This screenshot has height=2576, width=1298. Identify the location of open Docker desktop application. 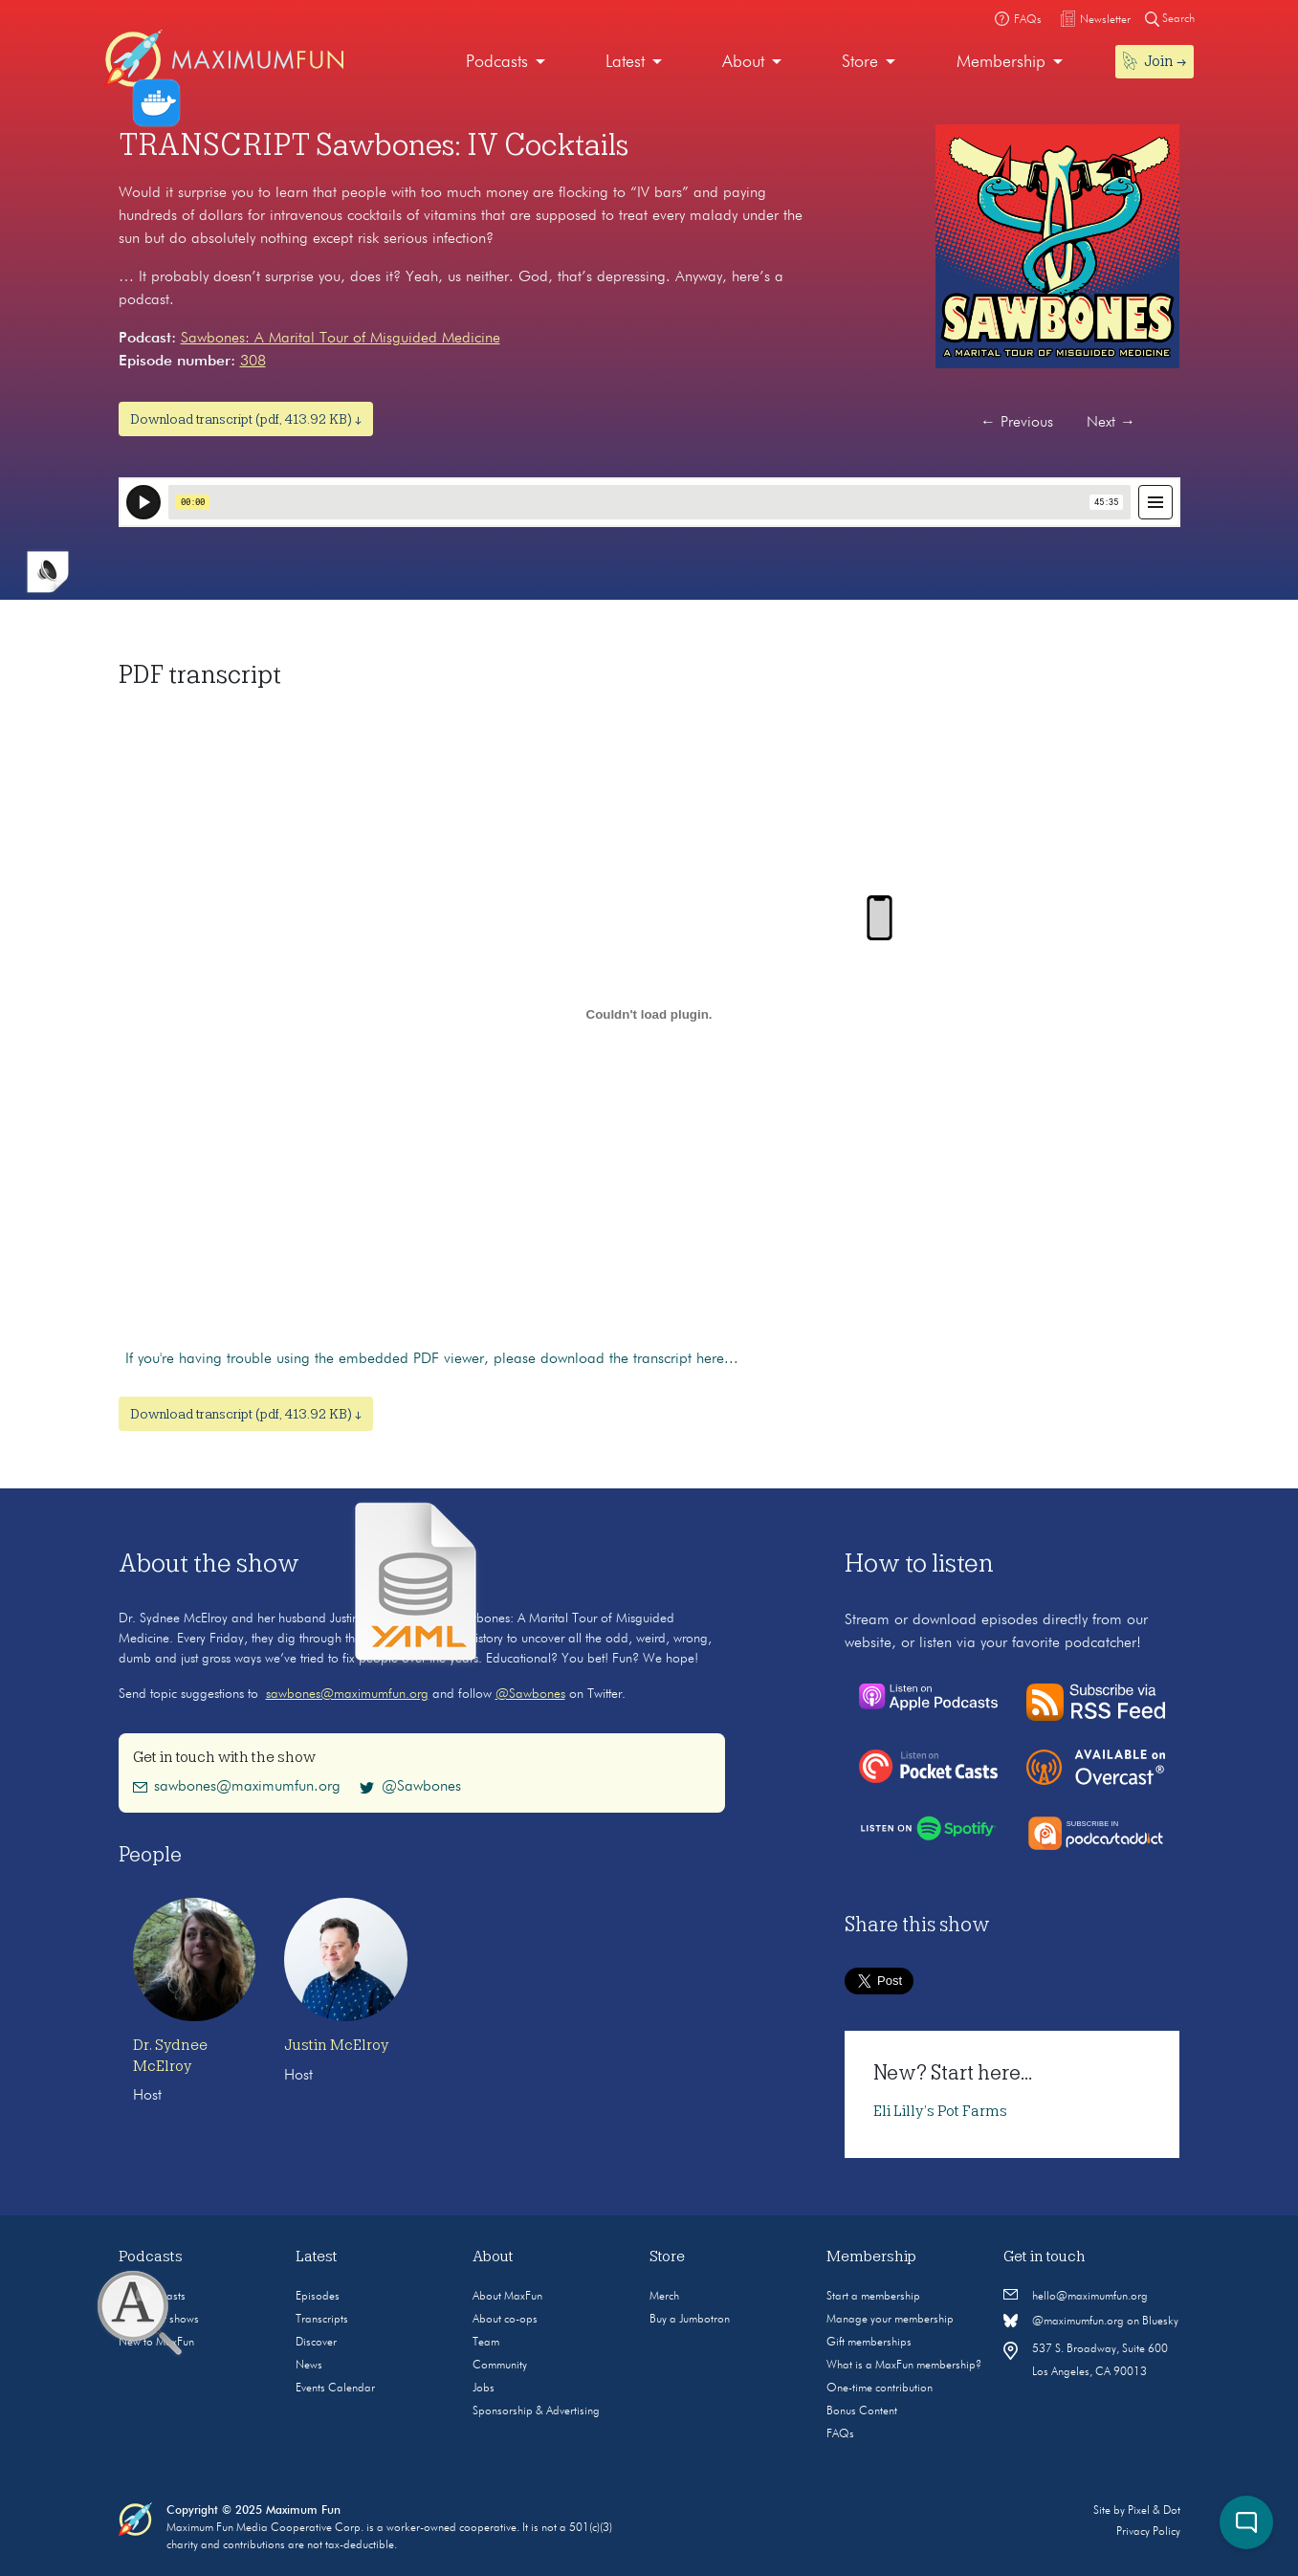
(156, 102).